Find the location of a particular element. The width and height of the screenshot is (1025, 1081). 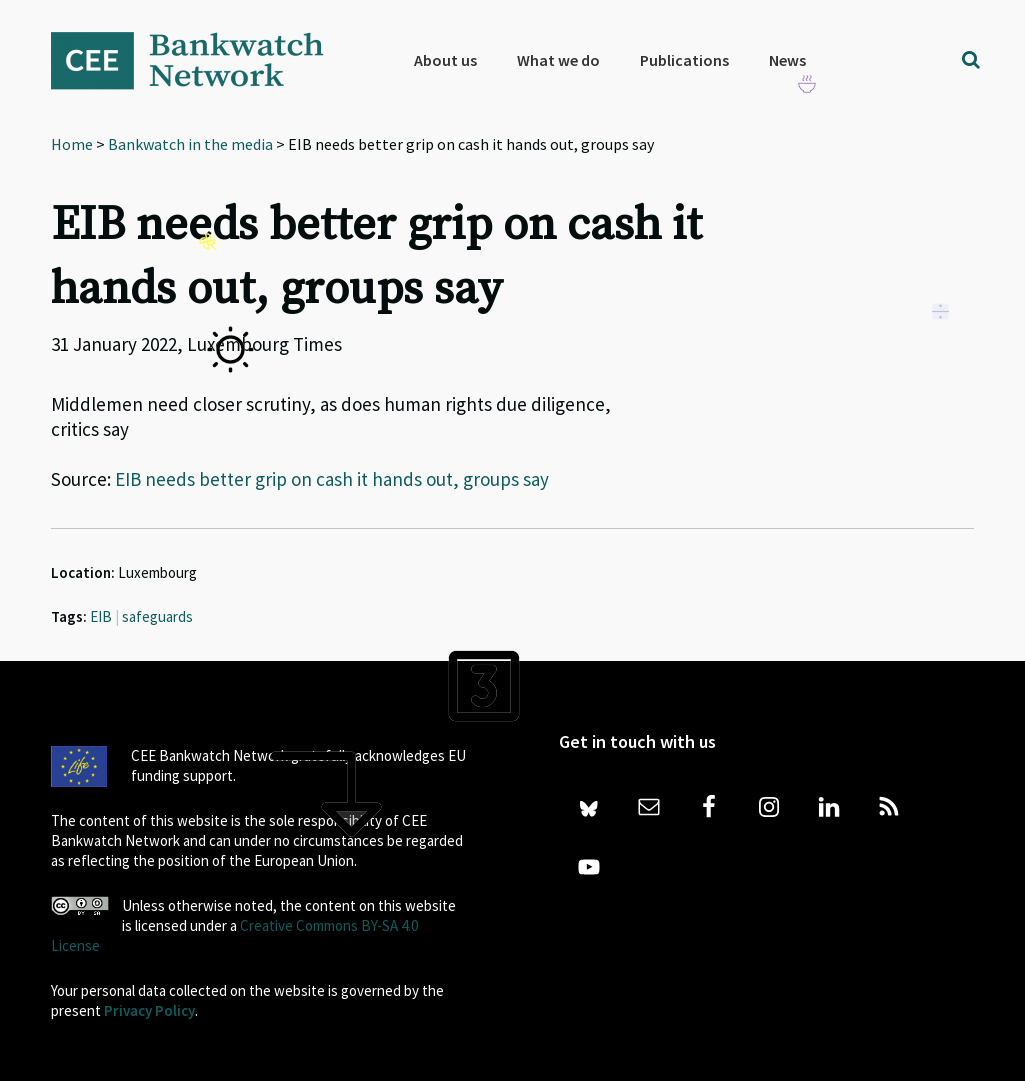

decorative or playful element indicating a fun feature is located at coordinates (208, 242).